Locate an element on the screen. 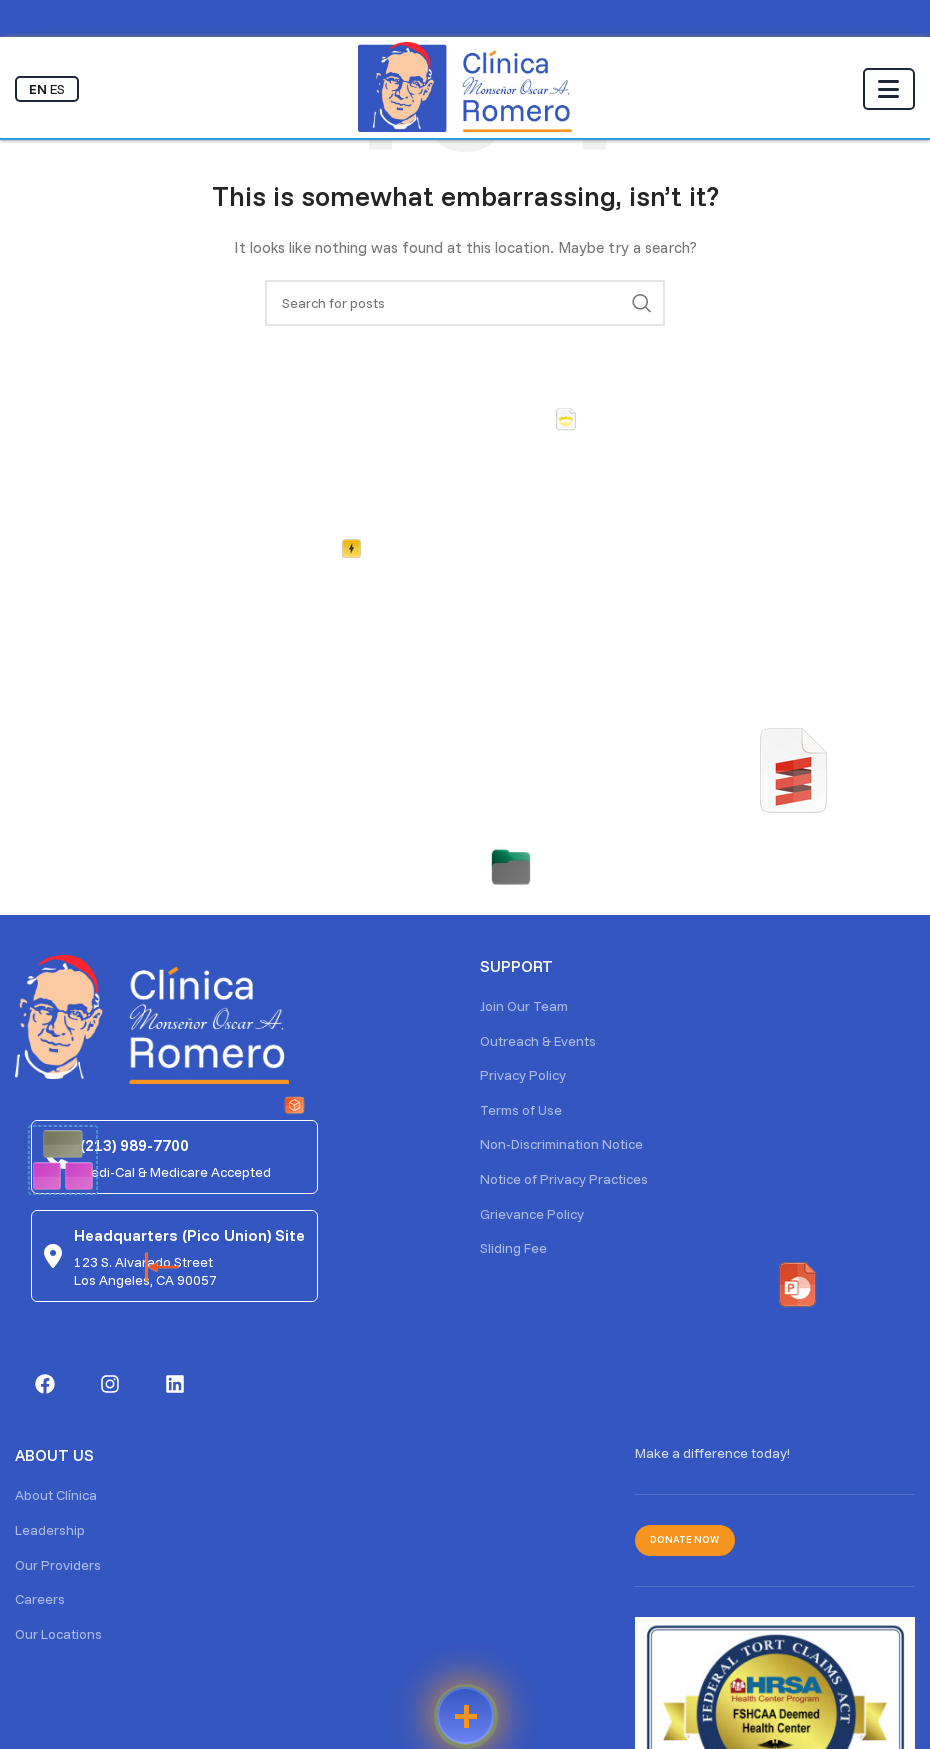  access power and battery settings is located at coordinates (351, 548).